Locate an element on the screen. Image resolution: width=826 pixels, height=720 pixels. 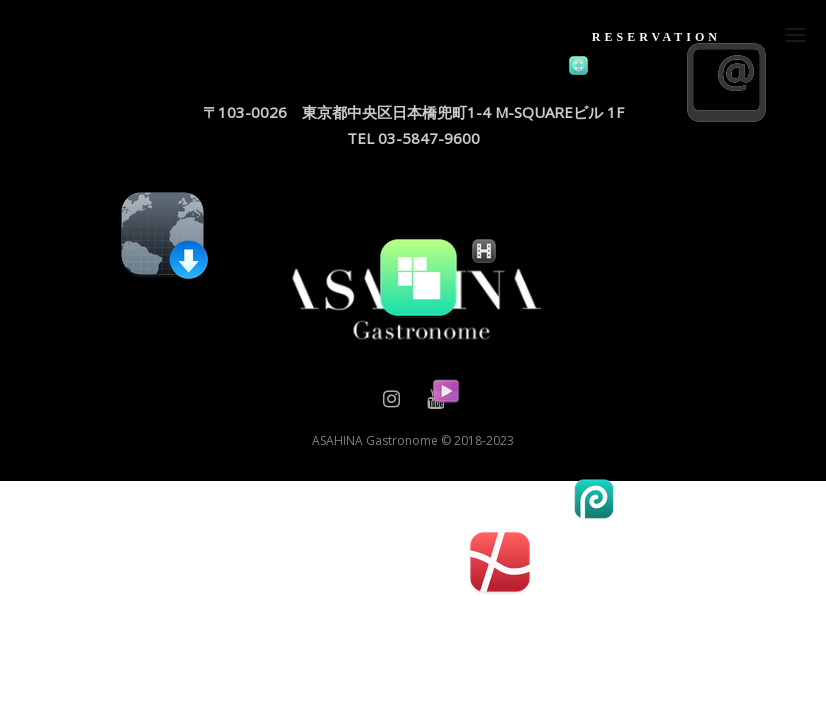
open window tiling and arrangement controls is located at coordinates (418, 277).